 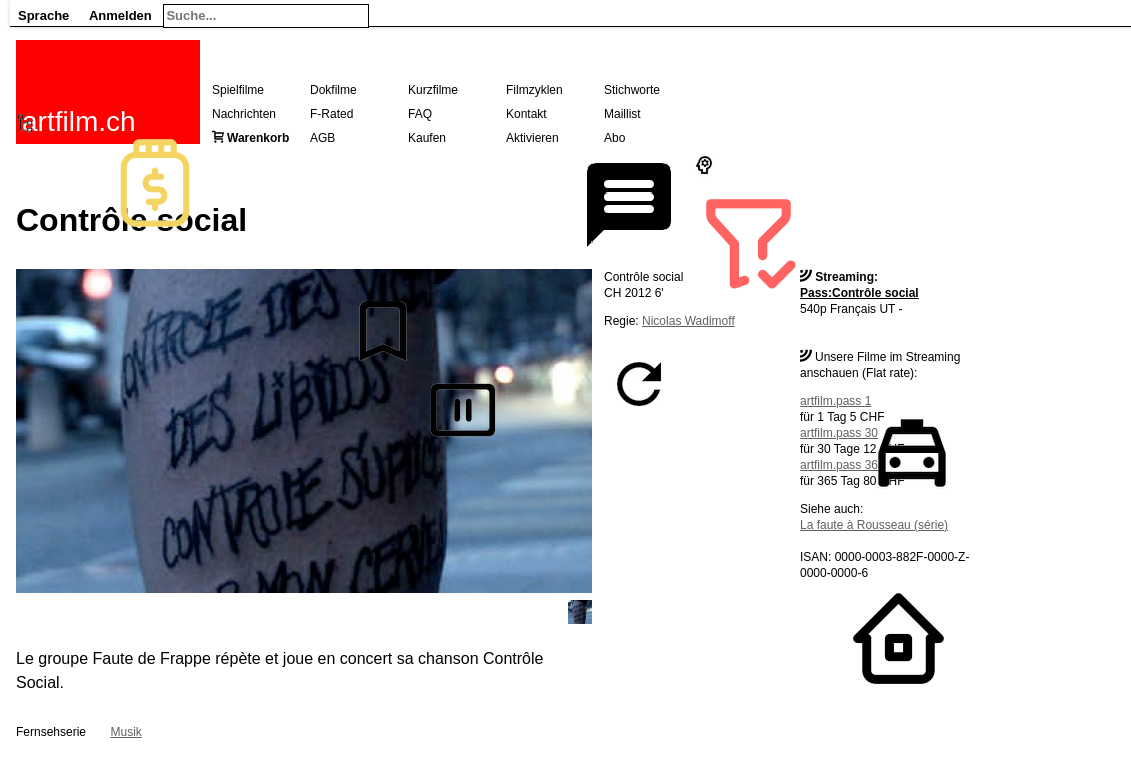 I want to click on pause a presentation or slideshow, so click(x=463, y=410).